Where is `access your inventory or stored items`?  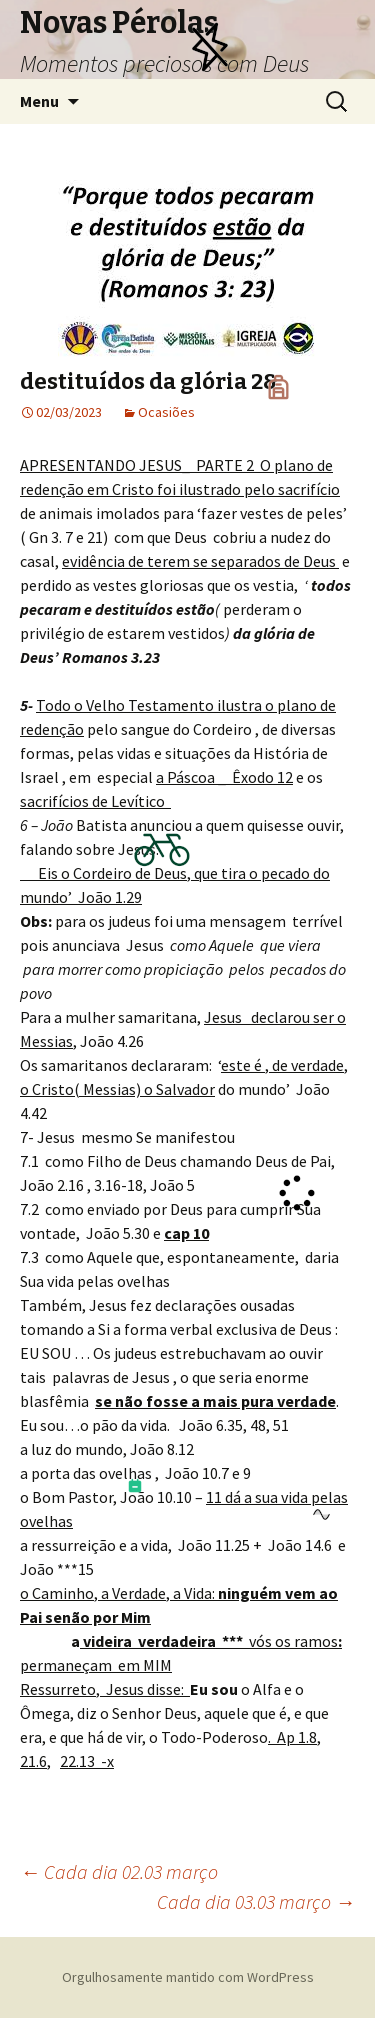 access your inventory or stored items is located at coordinates (278, 387).